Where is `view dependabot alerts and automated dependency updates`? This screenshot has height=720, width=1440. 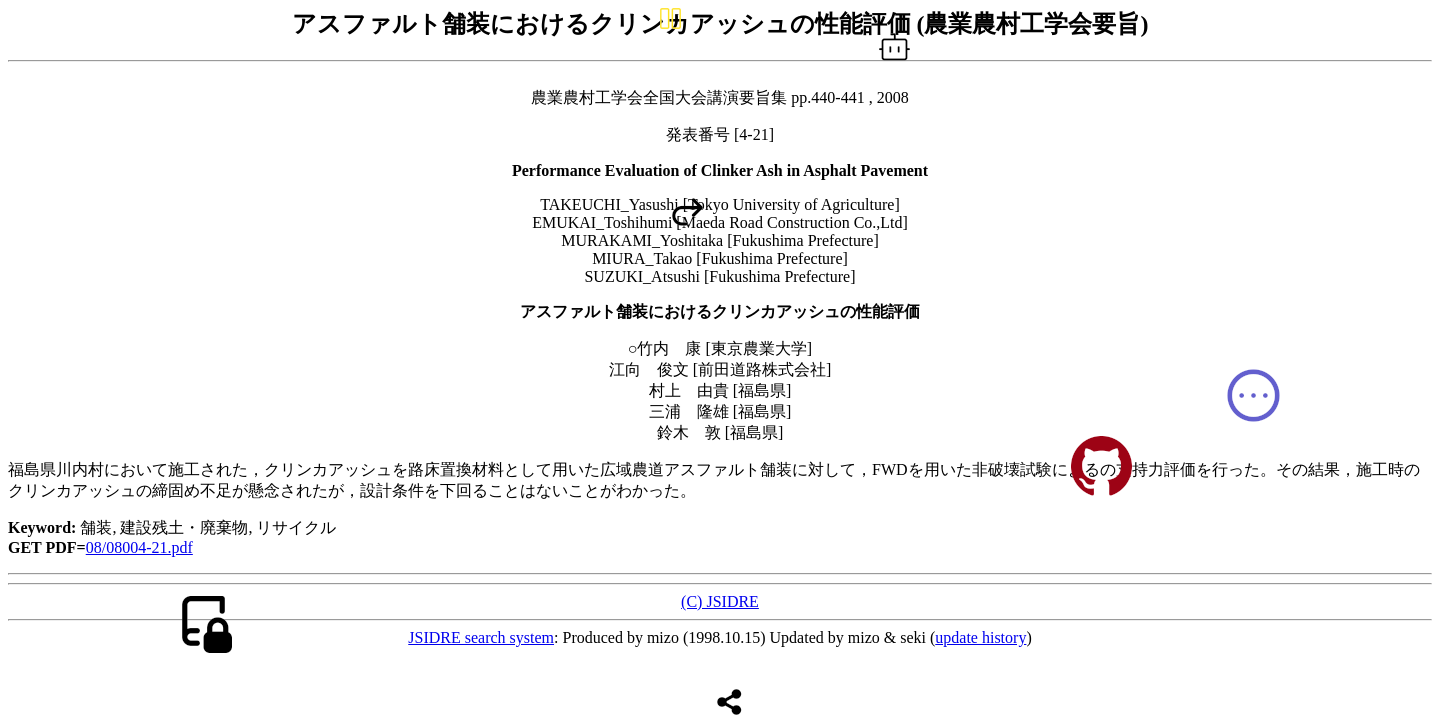
view dependabot alerts and automated dependency updates is located at coordinates (894, 47).